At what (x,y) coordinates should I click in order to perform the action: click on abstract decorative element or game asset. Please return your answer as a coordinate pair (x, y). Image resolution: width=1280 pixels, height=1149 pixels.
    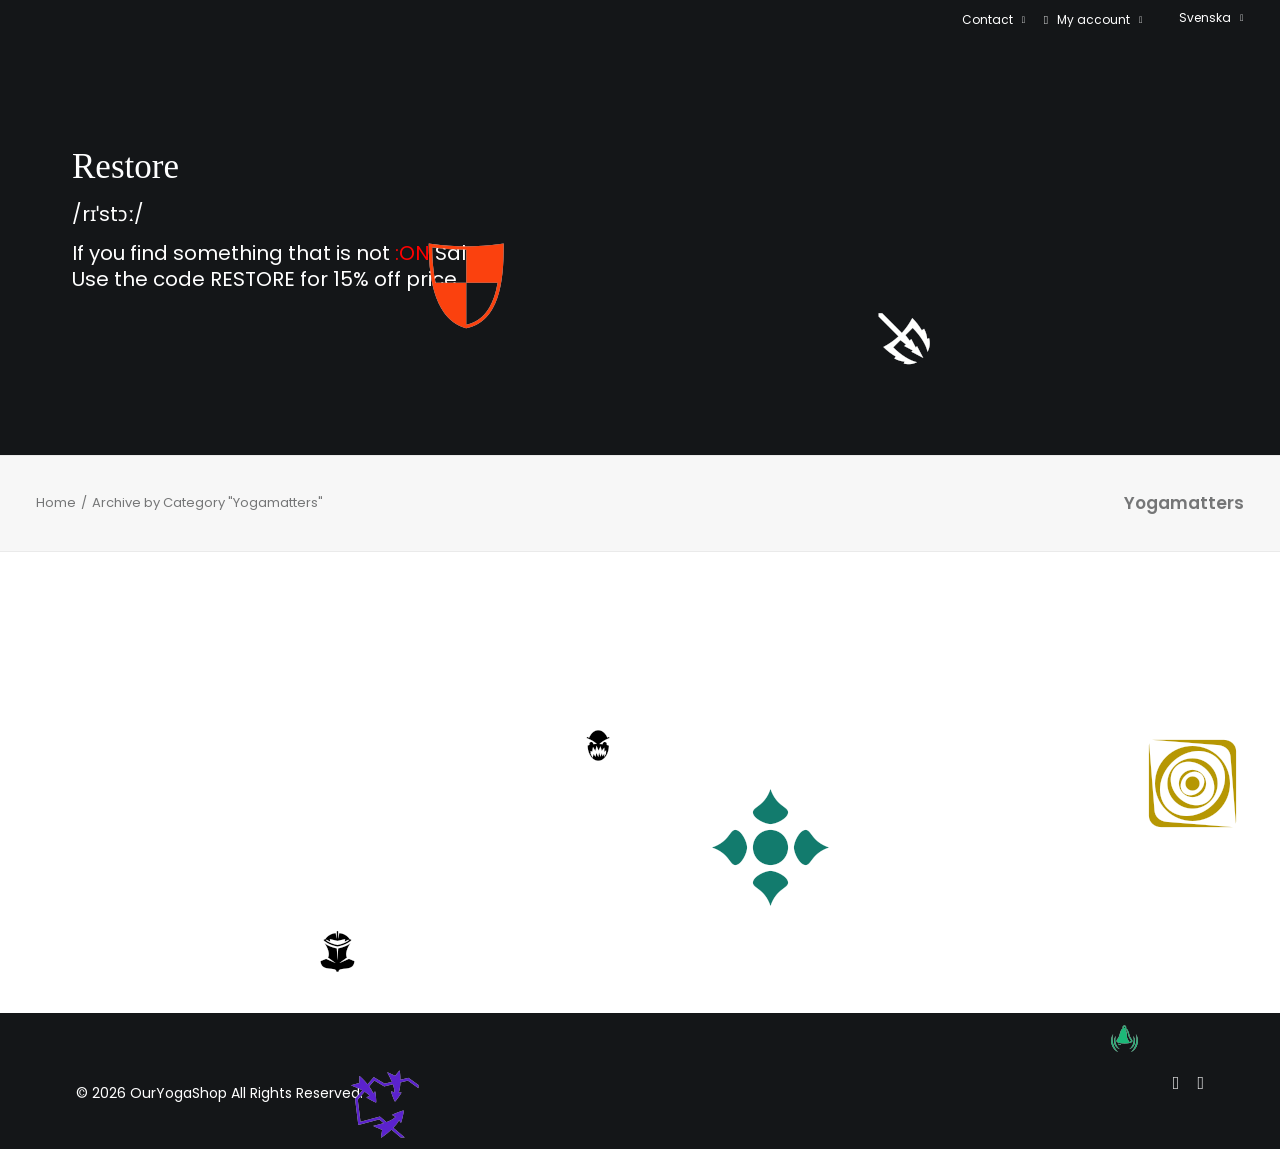
    Looking at the image, I should click on (1192, 783).